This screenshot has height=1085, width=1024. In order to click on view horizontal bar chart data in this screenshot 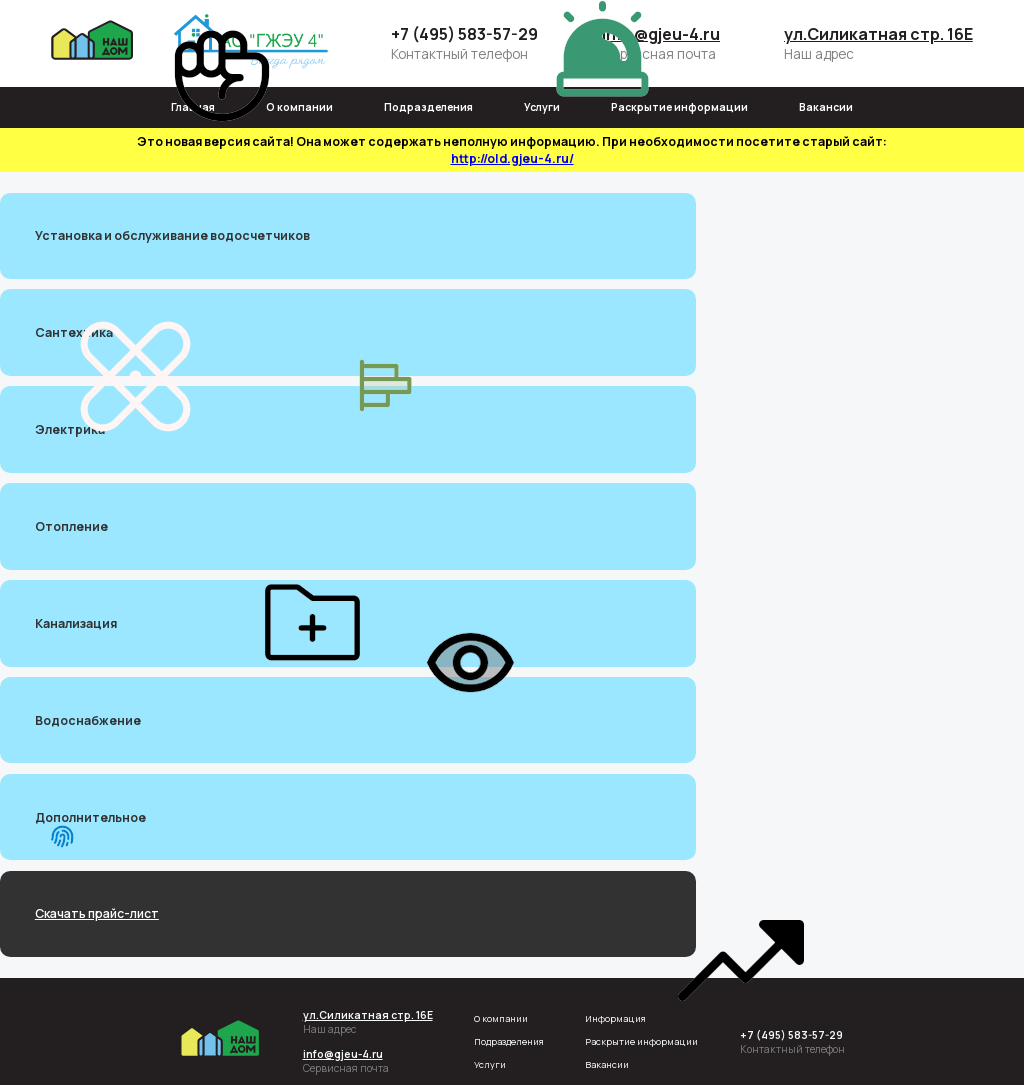, I will do `click(383, 385)`.